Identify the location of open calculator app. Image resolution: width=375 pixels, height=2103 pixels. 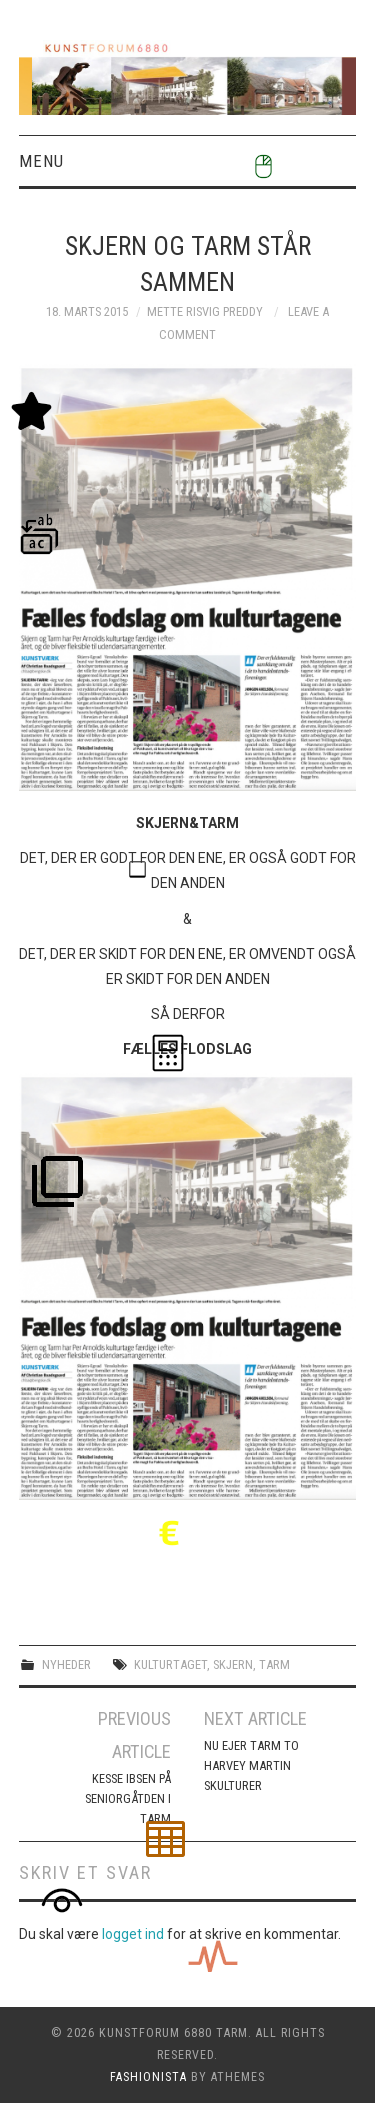
(168, 1053).